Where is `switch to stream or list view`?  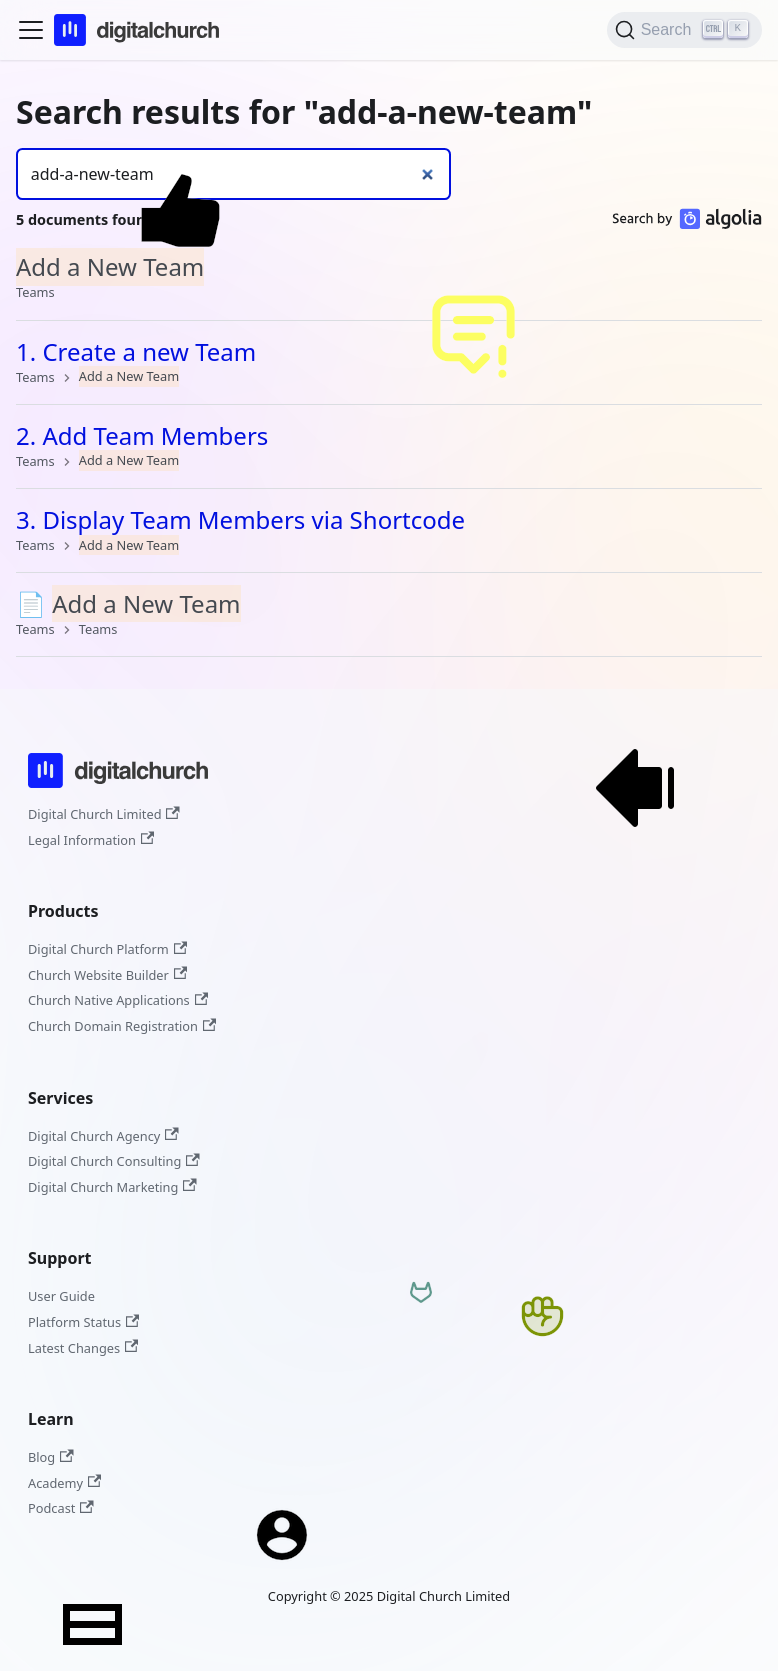 switch to stream or list view is located at coordinates (90, 1624).